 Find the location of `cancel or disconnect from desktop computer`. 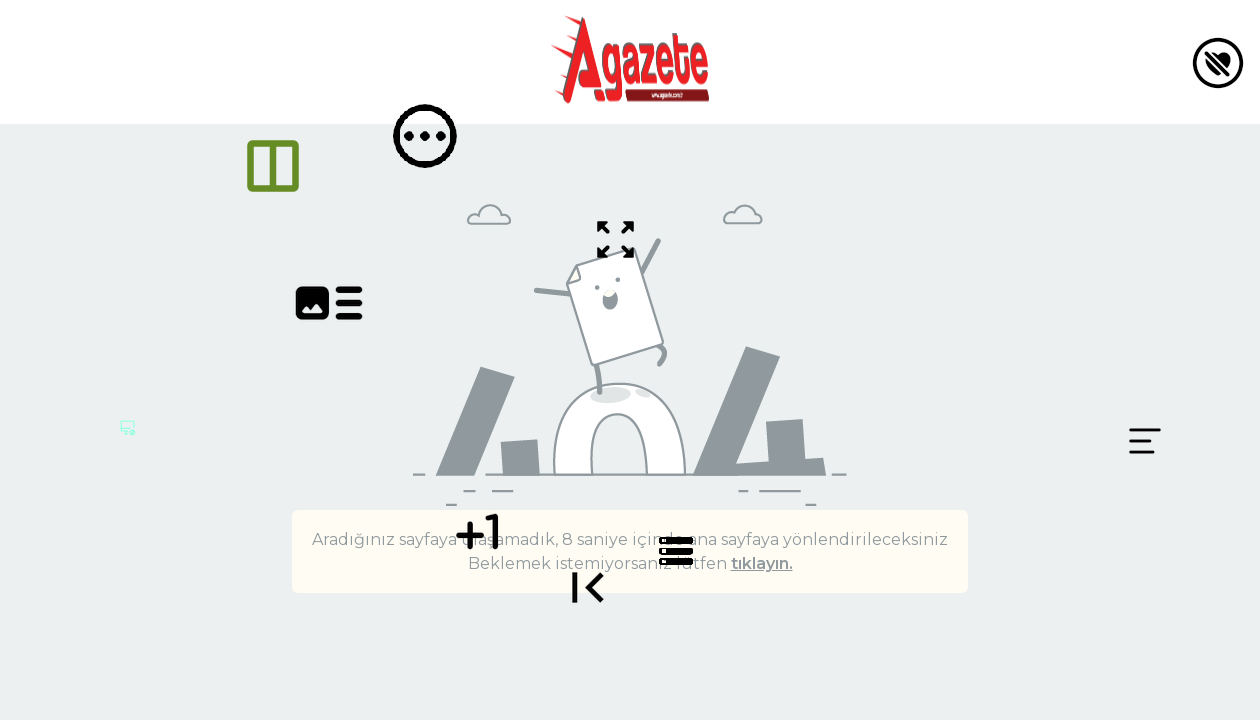

cancel or disconnect from desktop computer is located at coordinates (127, 427).